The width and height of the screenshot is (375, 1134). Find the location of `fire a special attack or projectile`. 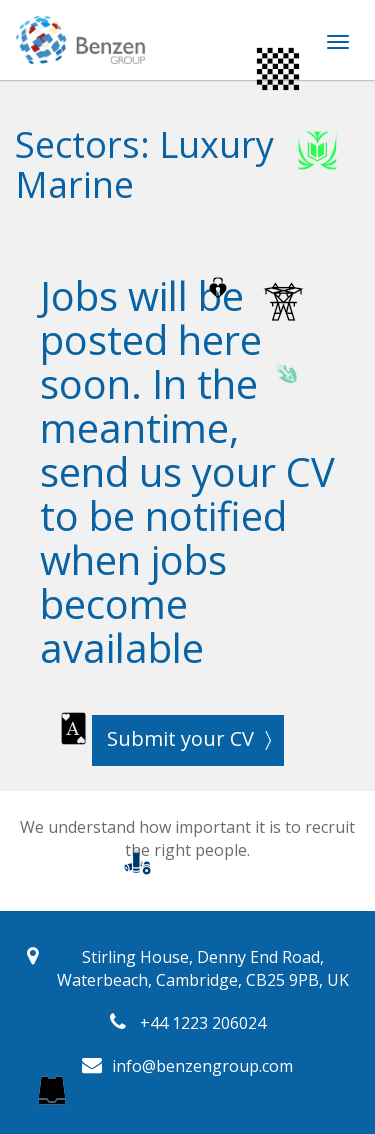

fire a special attack or projectile is located at coordinates (287, 374).